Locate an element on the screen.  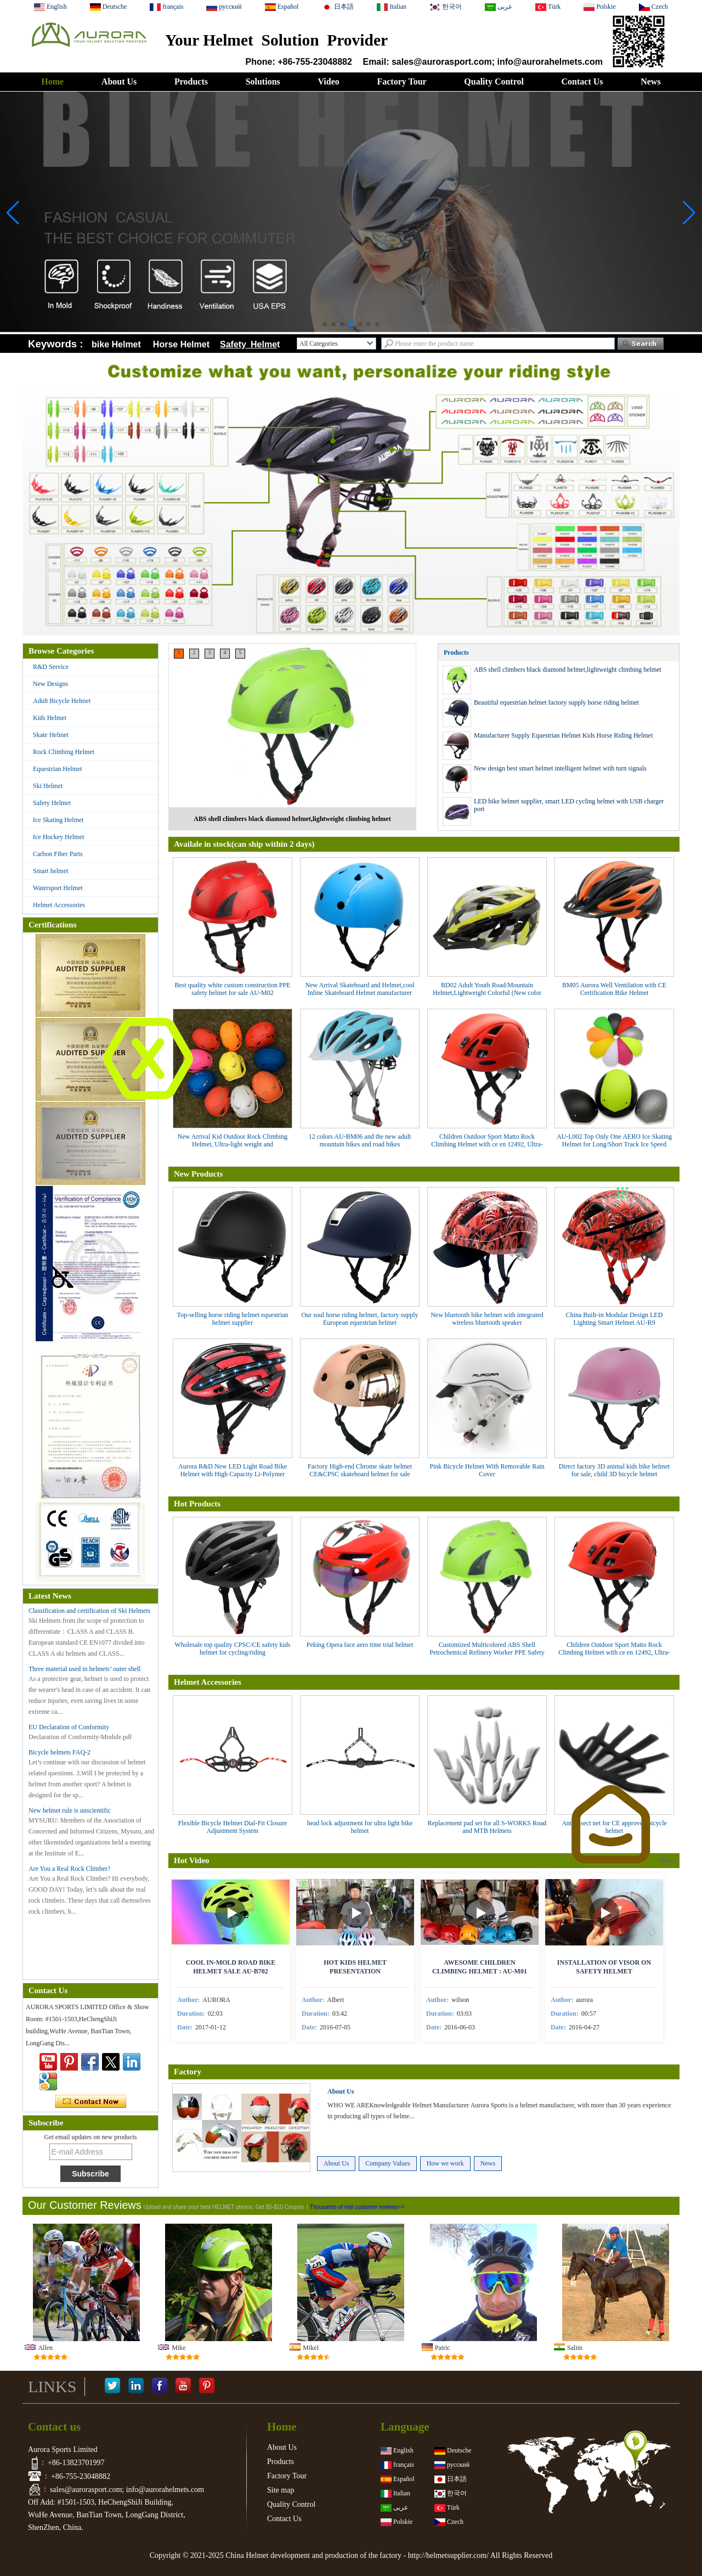
indicates wheelchair accessibility is unavailable is located at coordinates (63, 1277).